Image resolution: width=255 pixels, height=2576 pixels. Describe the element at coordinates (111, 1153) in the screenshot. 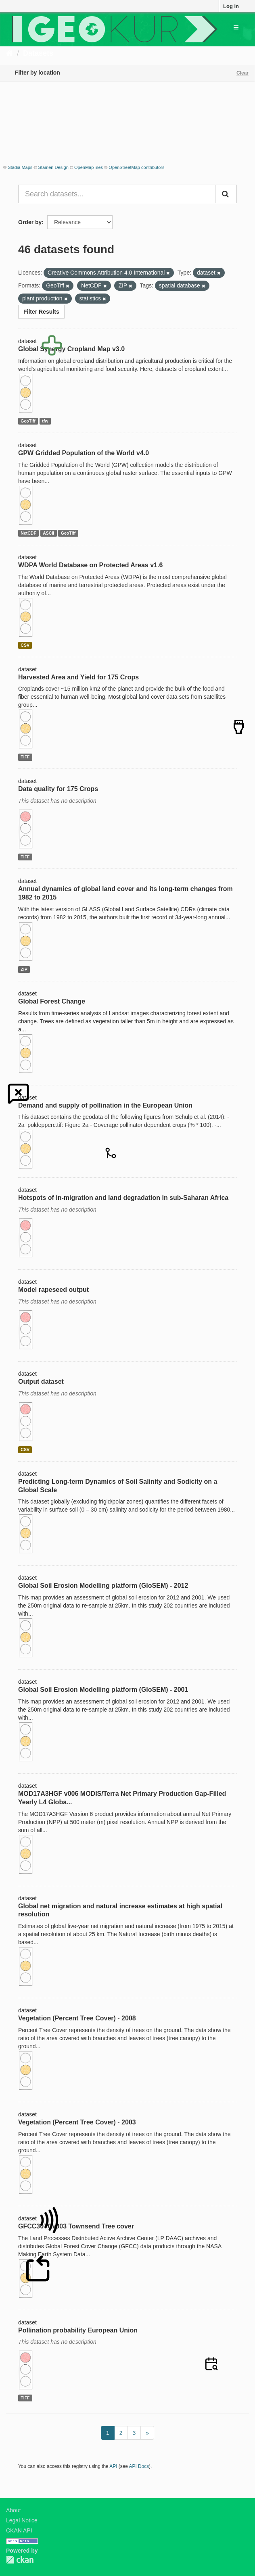

I see `merge branches in a git repository` at that location.